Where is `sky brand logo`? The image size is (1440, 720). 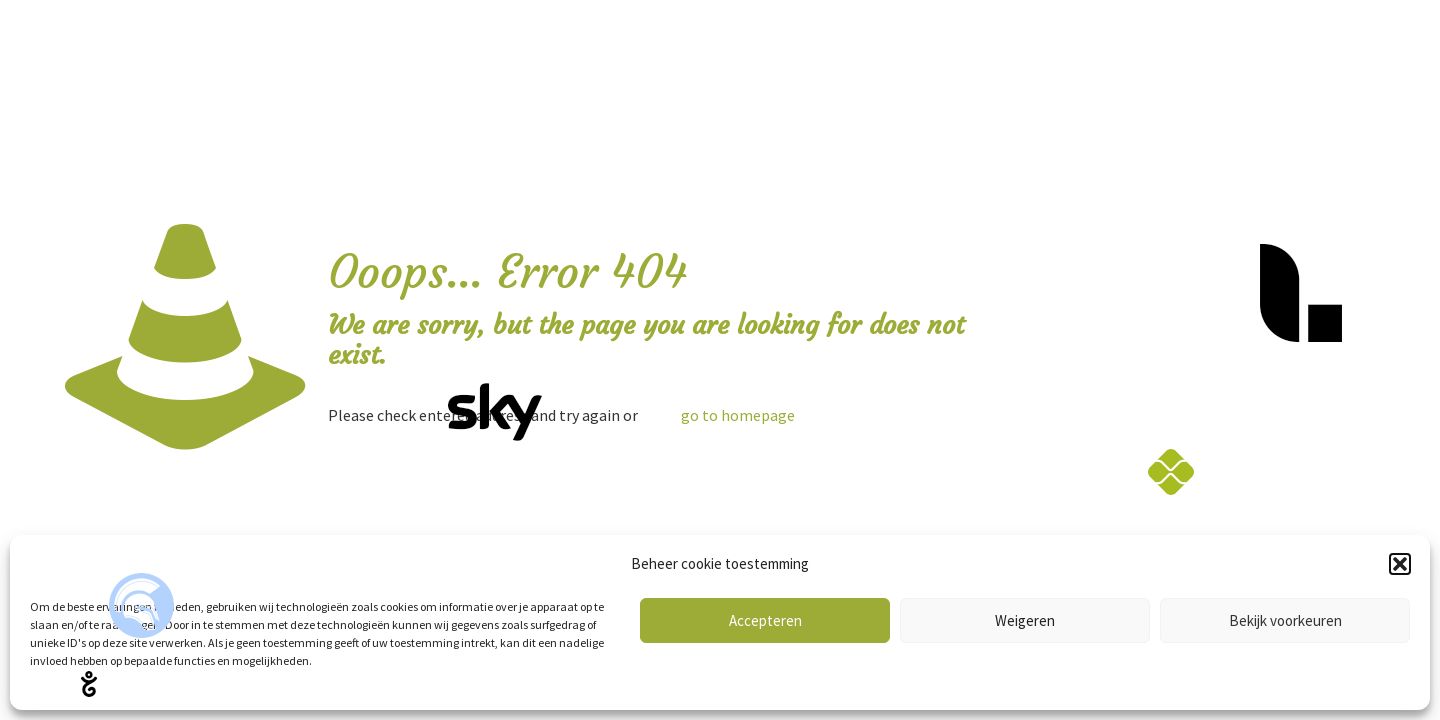
sky brand logo is located at coordinates (495, 412).